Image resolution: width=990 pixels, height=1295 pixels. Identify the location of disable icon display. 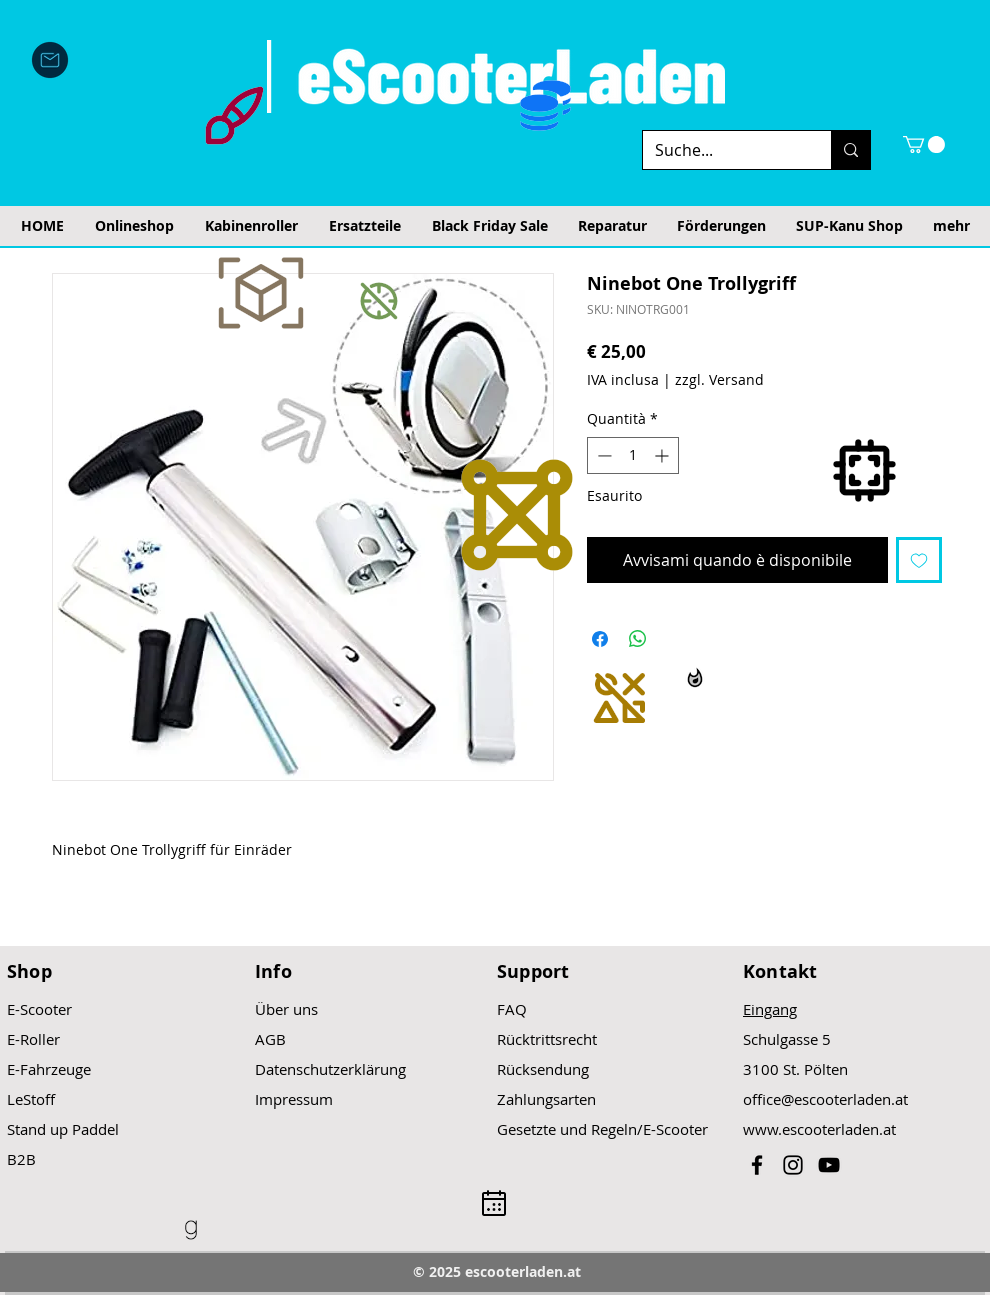
(620, 698).